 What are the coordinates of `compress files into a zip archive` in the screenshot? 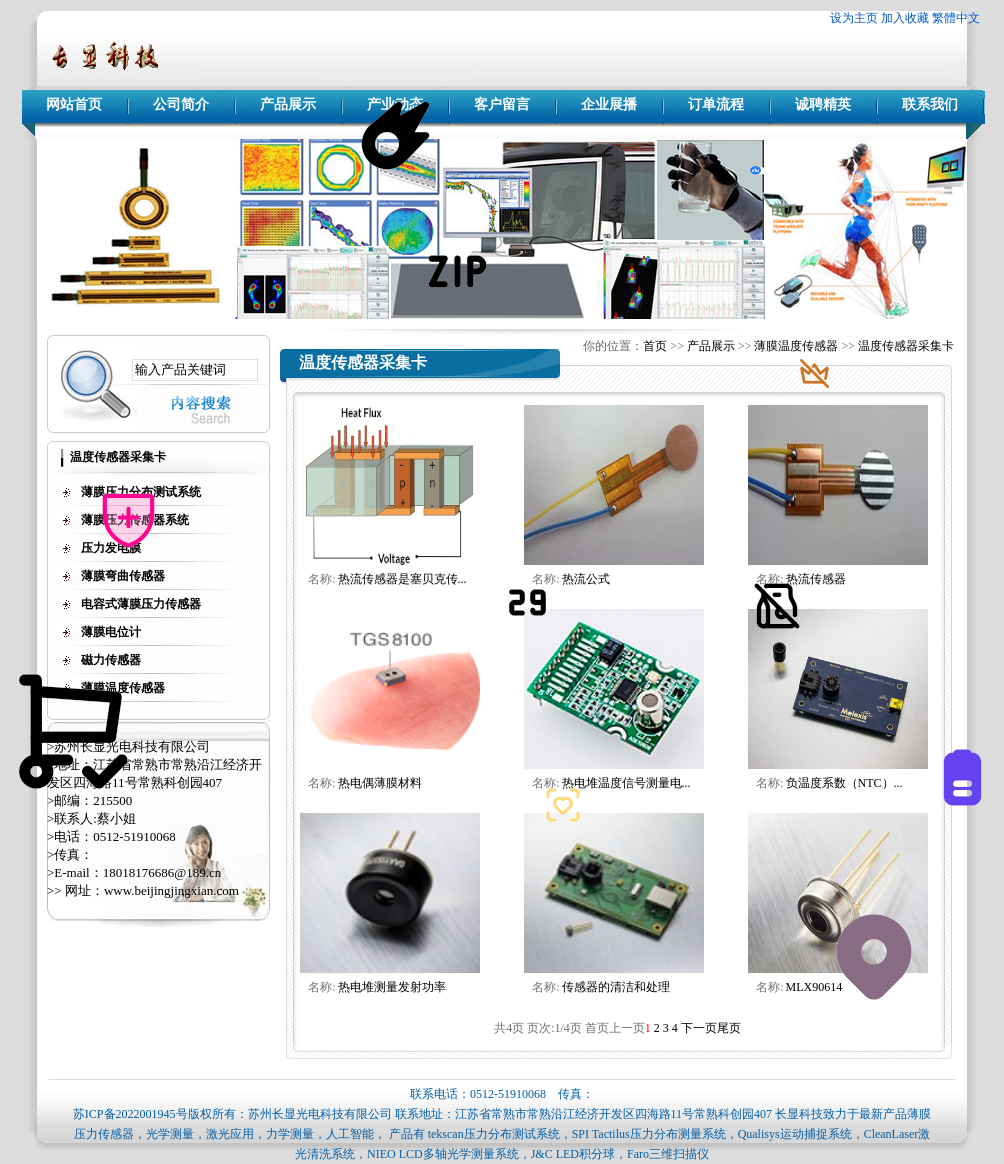 It's located at (457, 271).